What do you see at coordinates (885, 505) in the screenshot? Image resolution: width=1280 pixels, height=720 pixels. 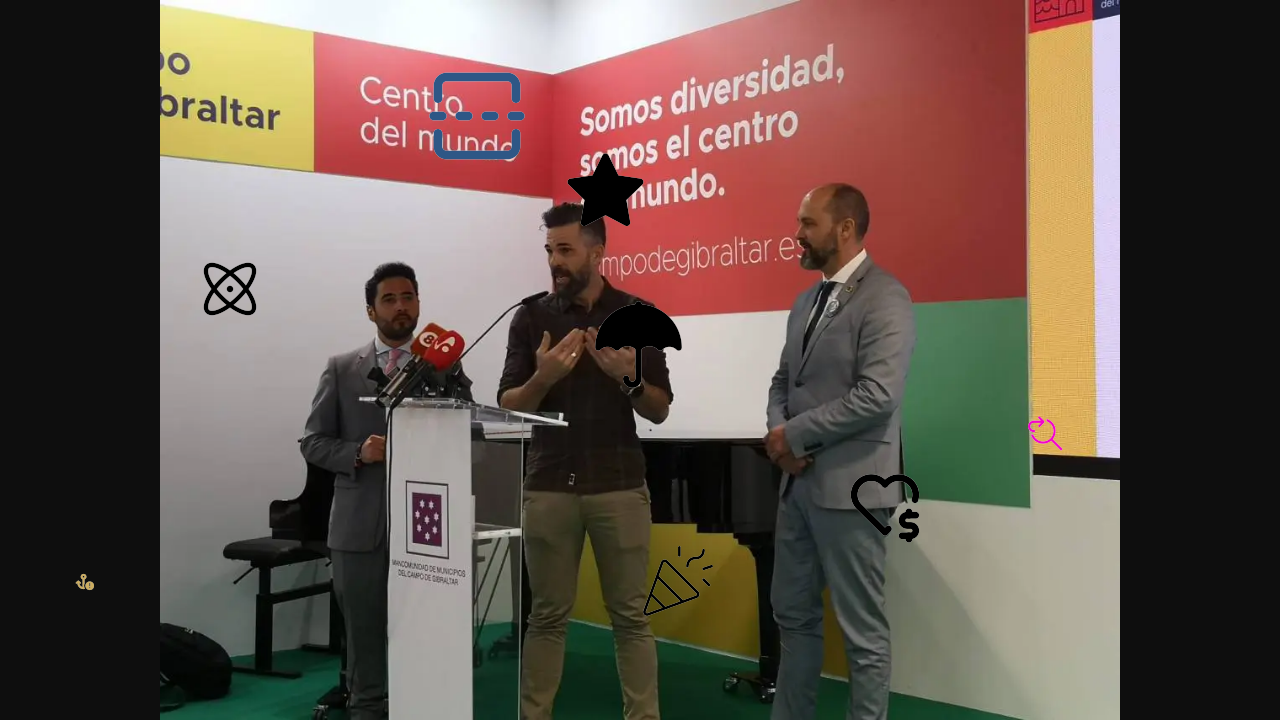 I see `donate to a cause or charity` at bounding box center [885, 505].